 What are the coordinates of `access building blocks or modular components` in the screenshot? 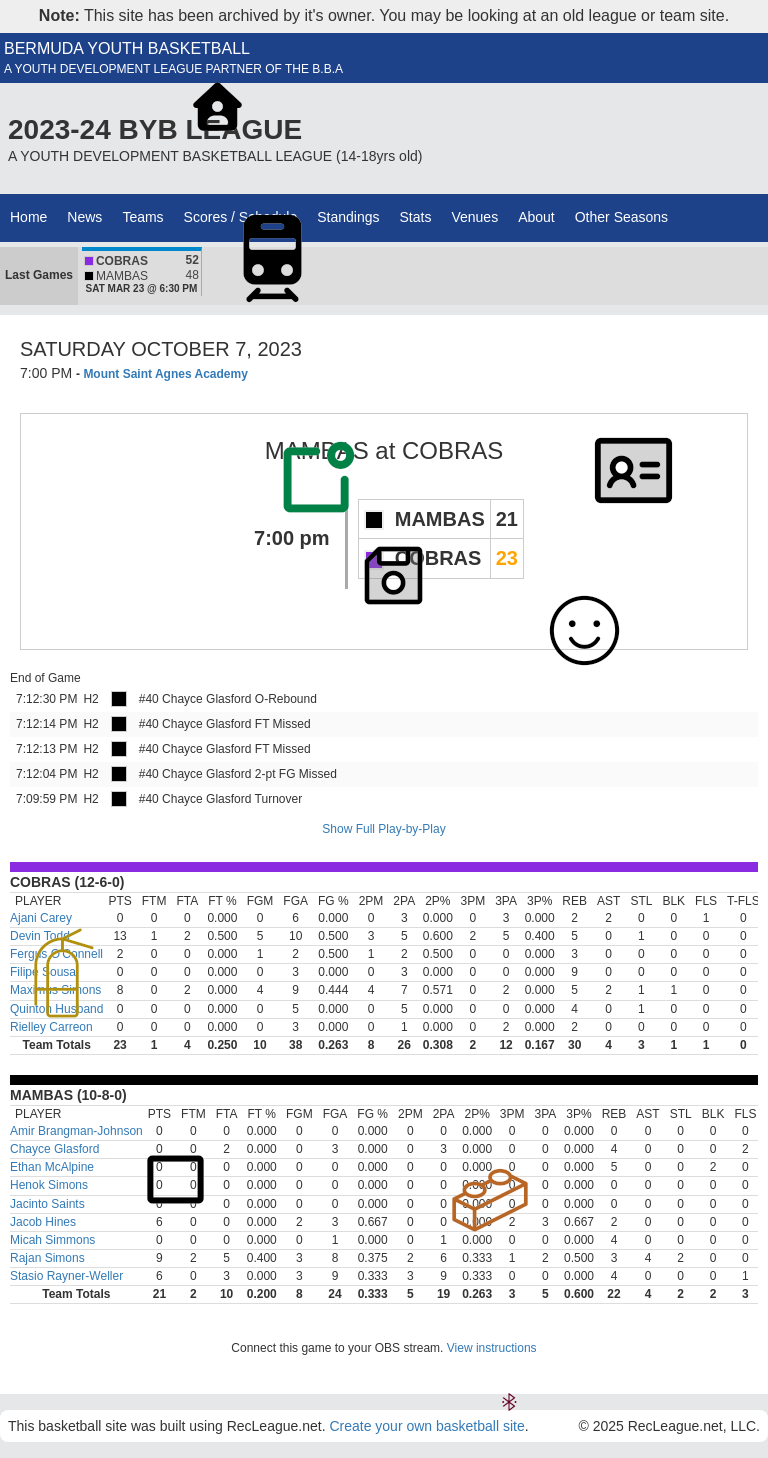 It's located at (490, 1199).